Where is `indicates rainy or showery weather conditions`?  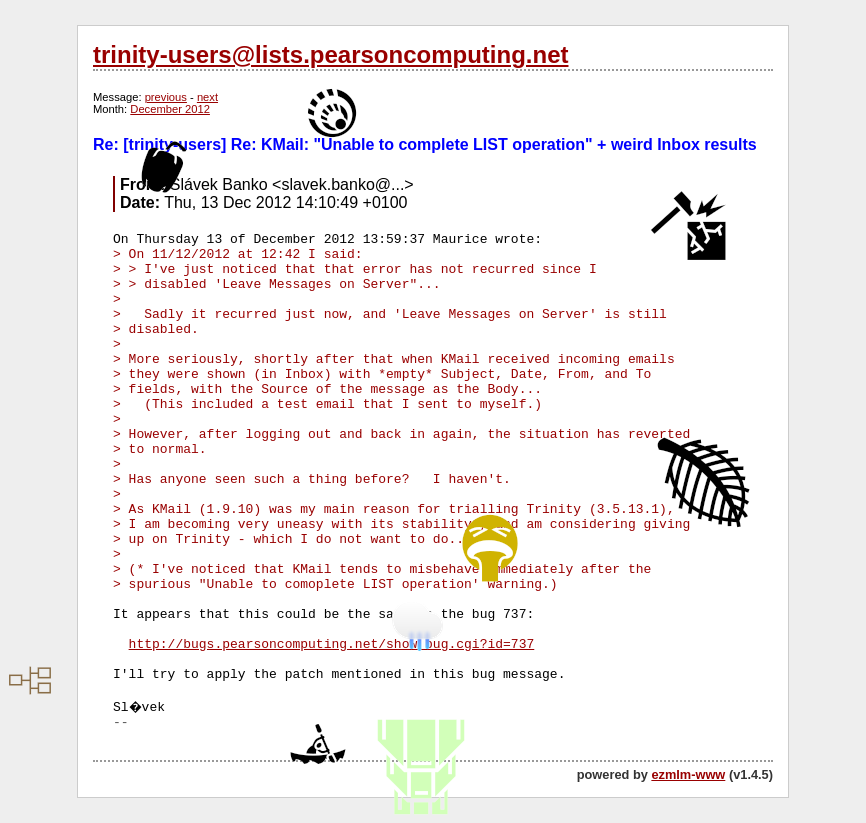 indicates rainy or showery weather conditions is located at coordinates (417, 625).